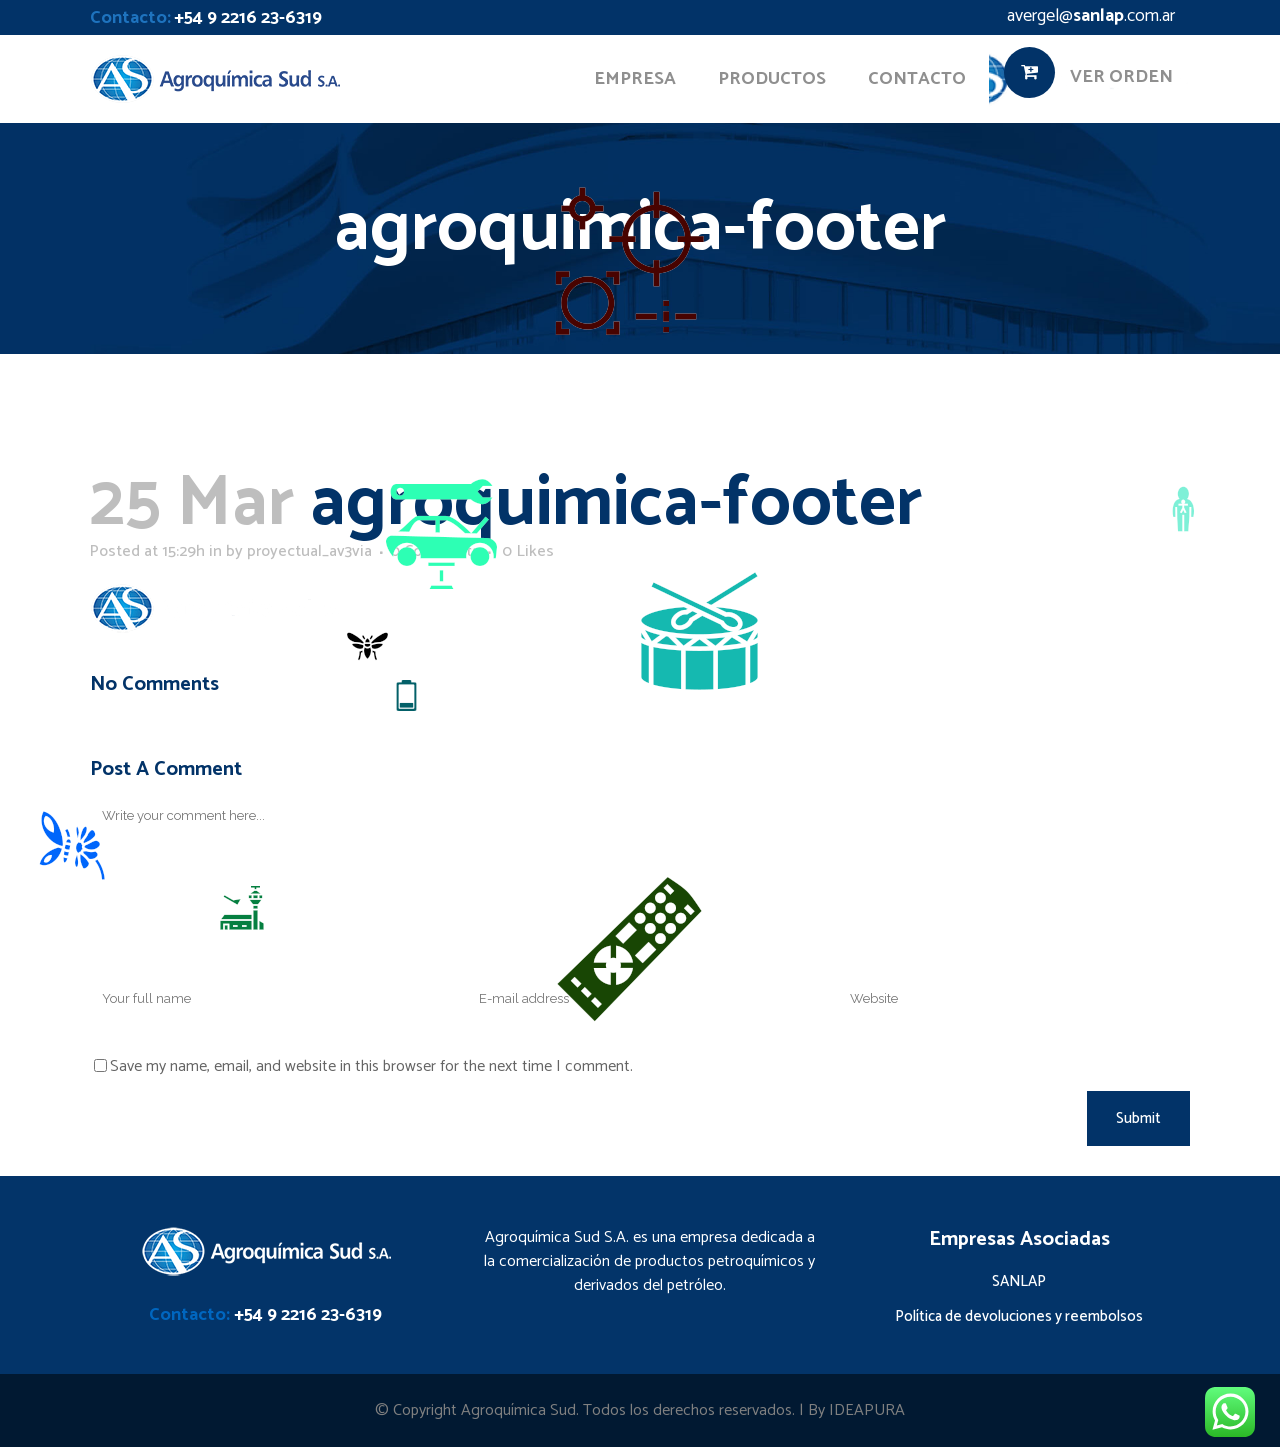 This screenshot has height=1447, width=1280. What do you see at coordinates (629, 947) in the screenshot?
I see `access remote control features` at bounding box center [629, 947].